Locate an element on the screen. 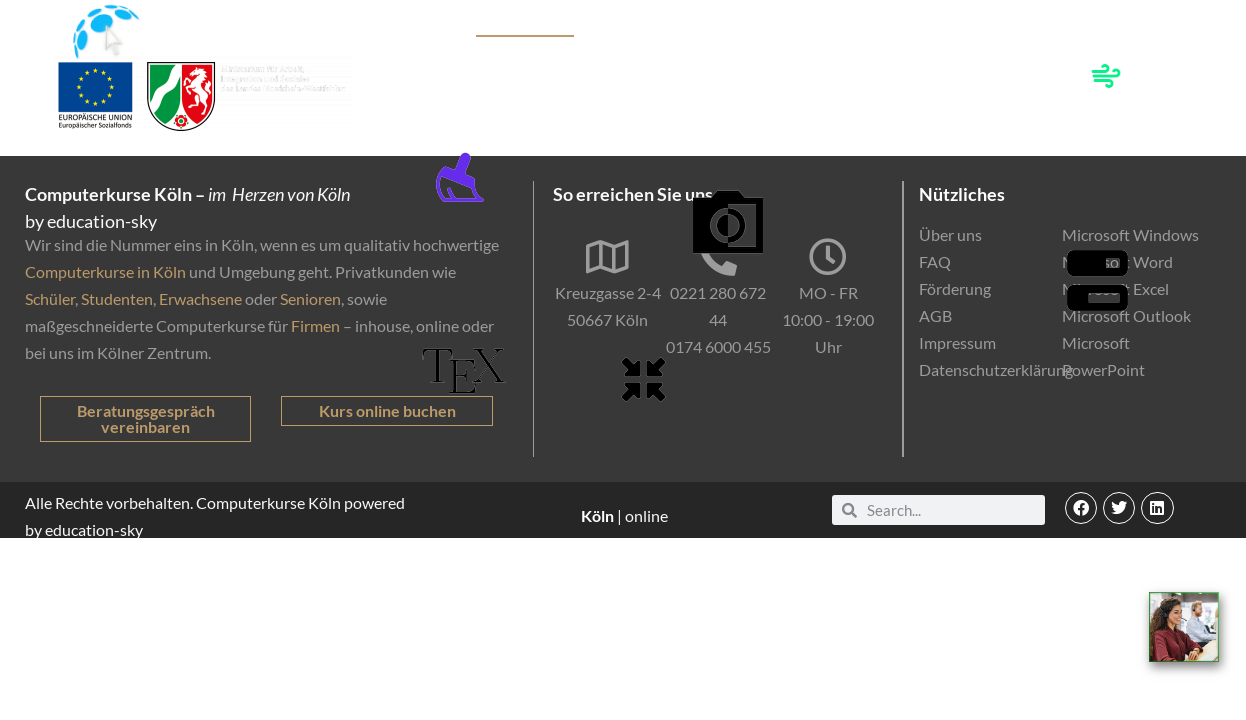 This screenshot has width=1246, height=720. clear or sweep away items is located at coordinates (459, 179).